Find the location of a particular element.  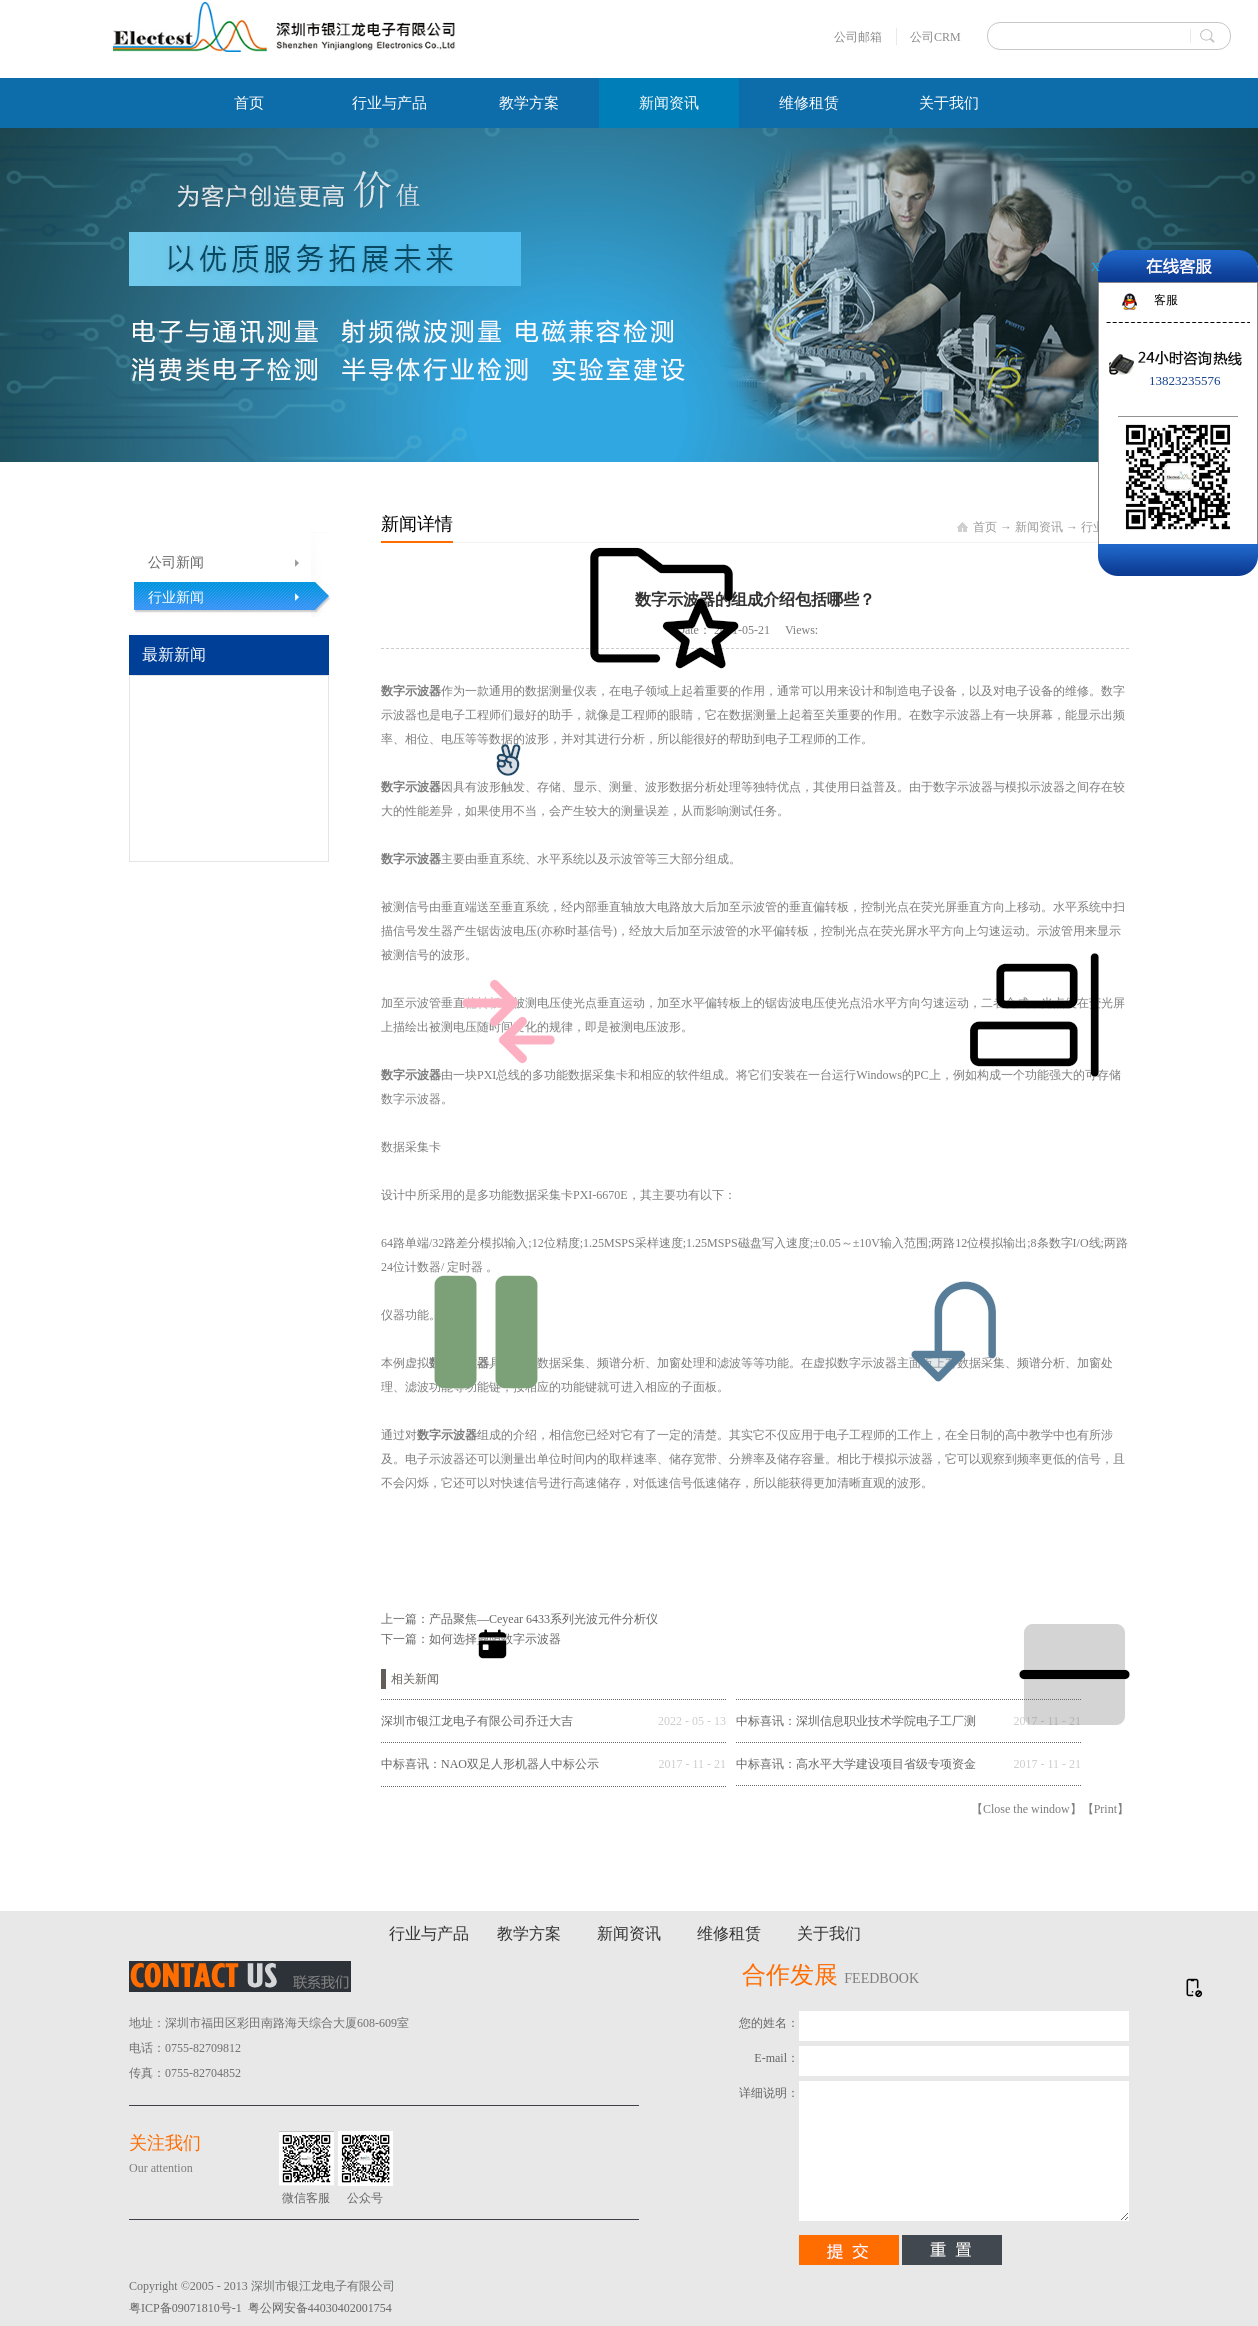

pause media playback is located at coordinates (486, 1332).